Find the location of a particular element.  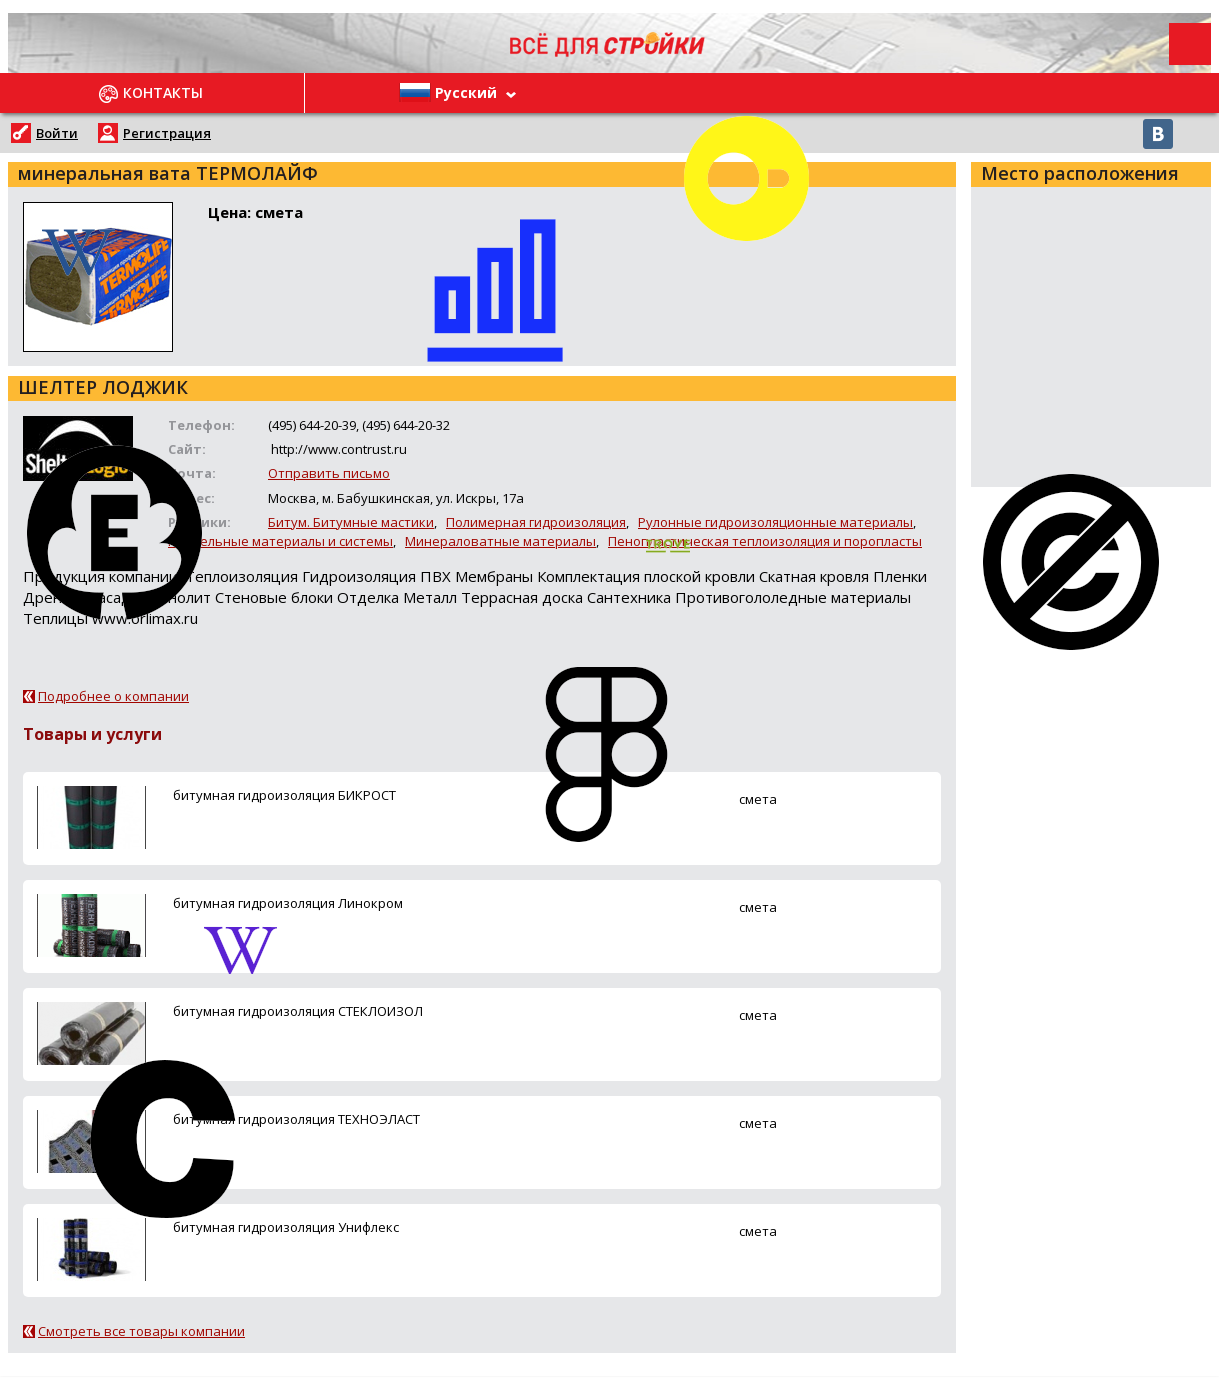

trove app or service logo is located at coordinates (668, 546).